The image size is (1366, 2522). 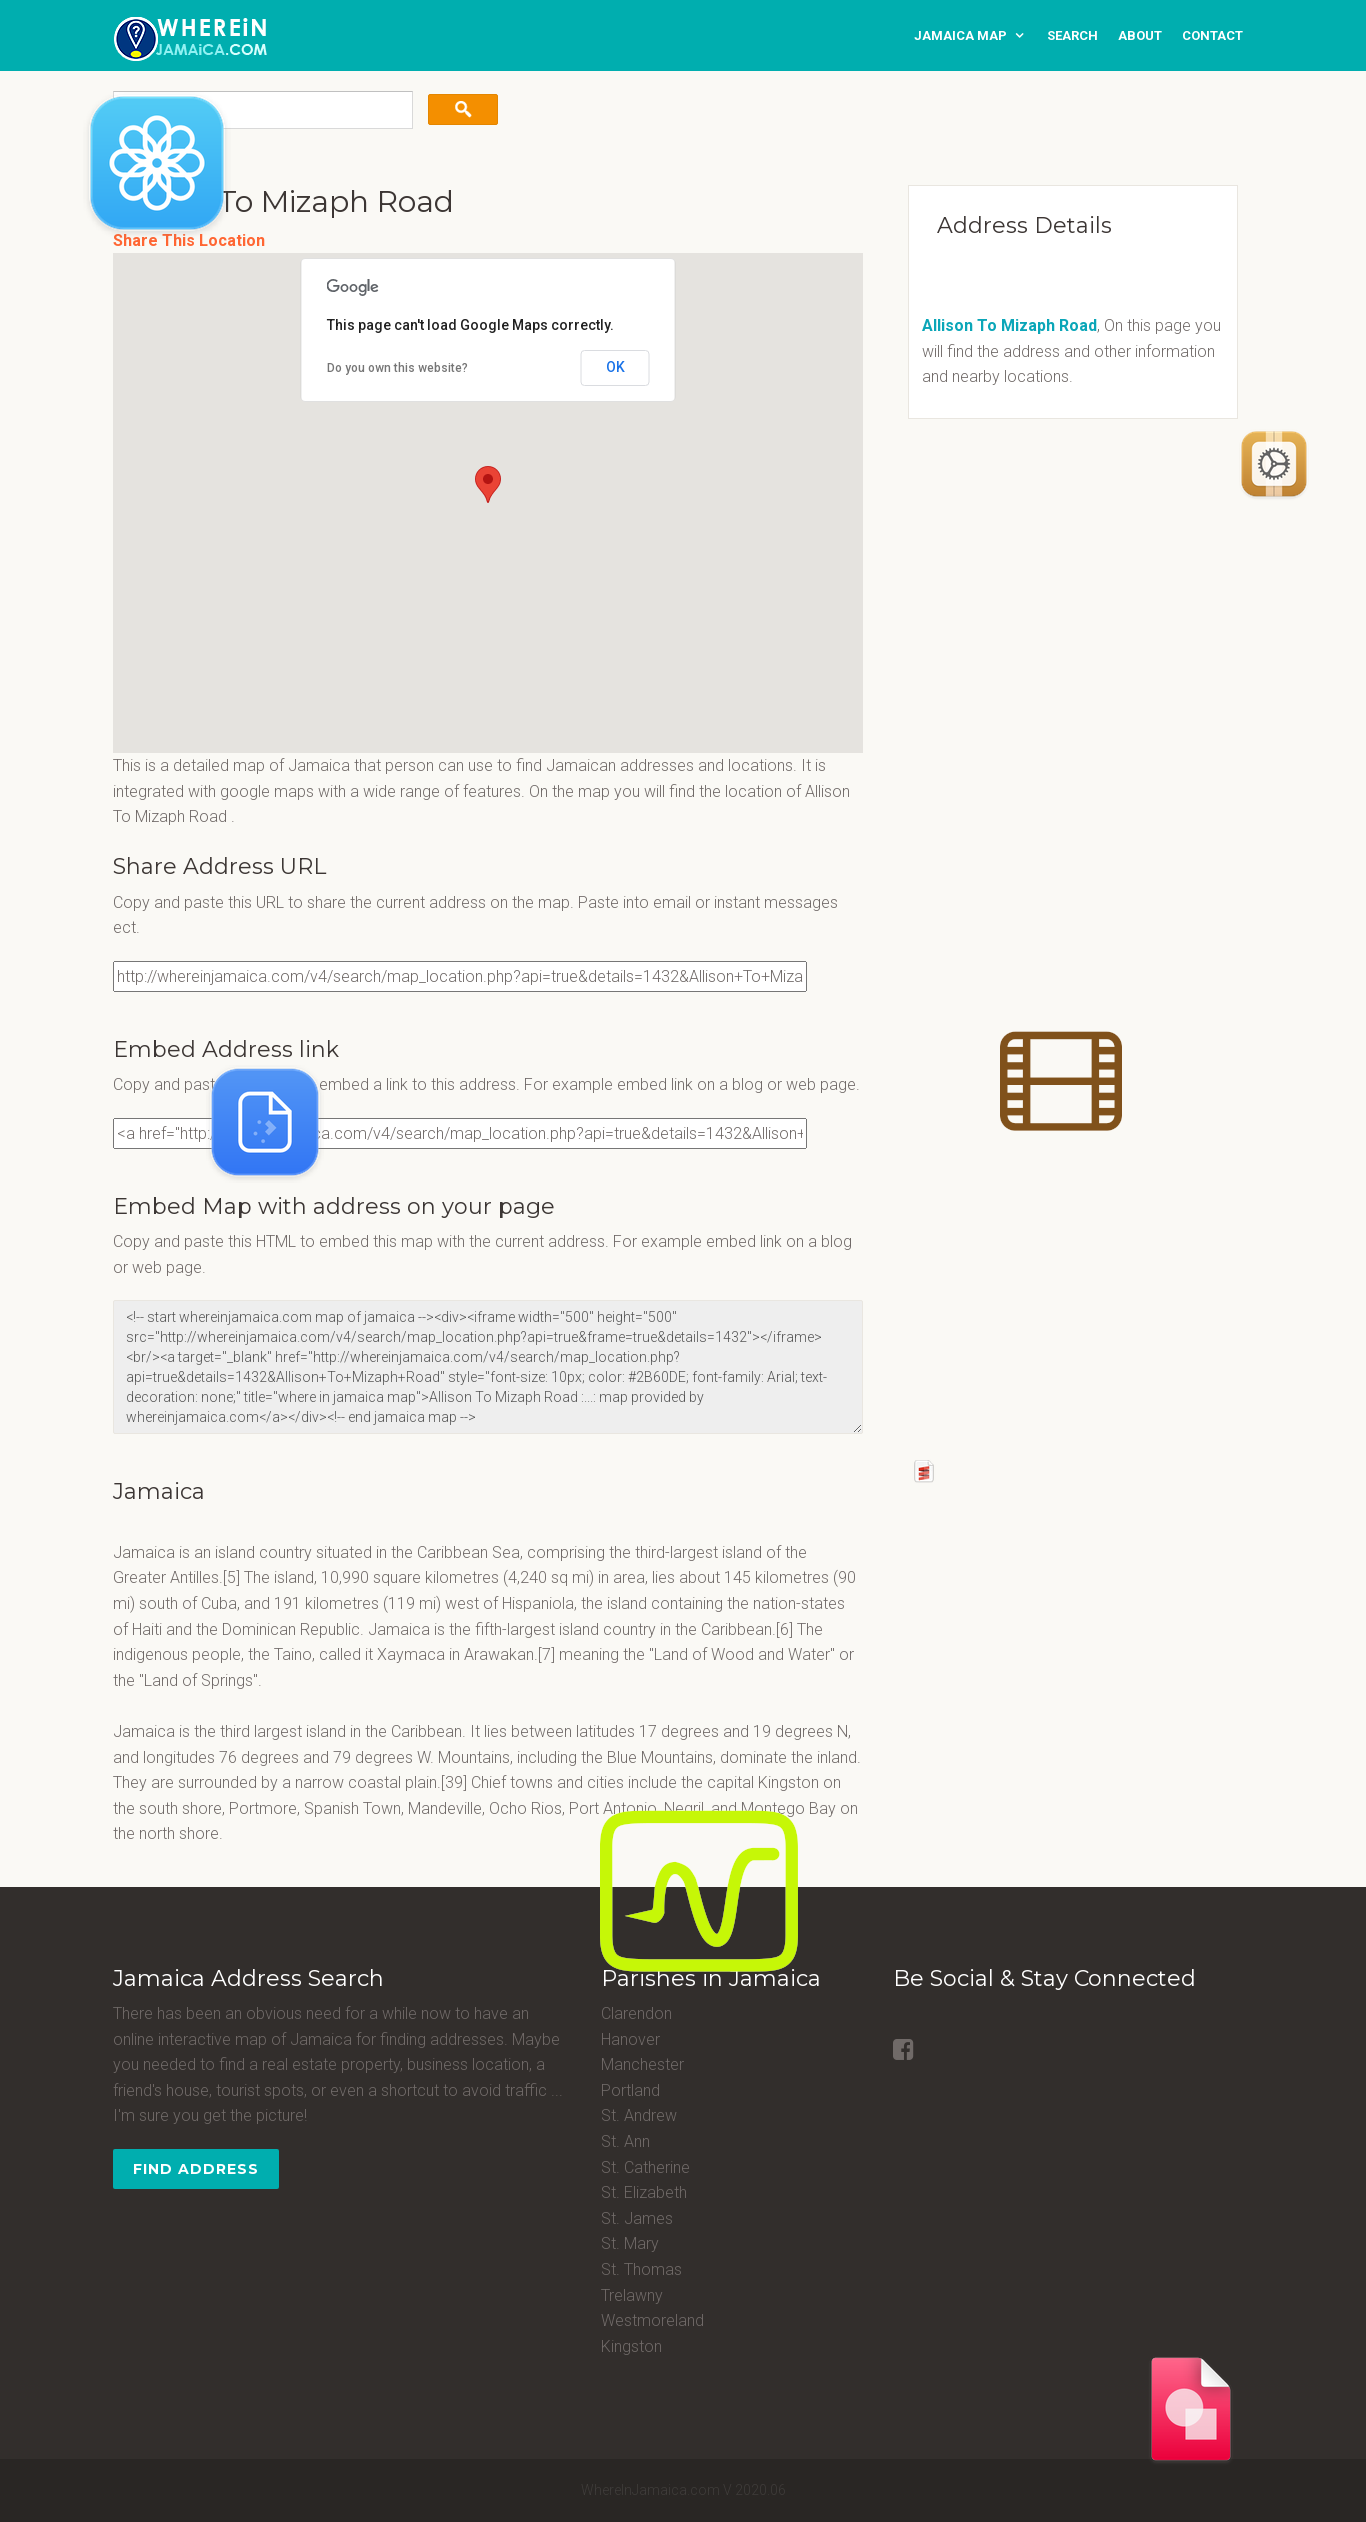 What do you see at coordinates (265, 1124) in the screenshot?
I see `configure default apps for file types` at bounding box center [265, 1124].